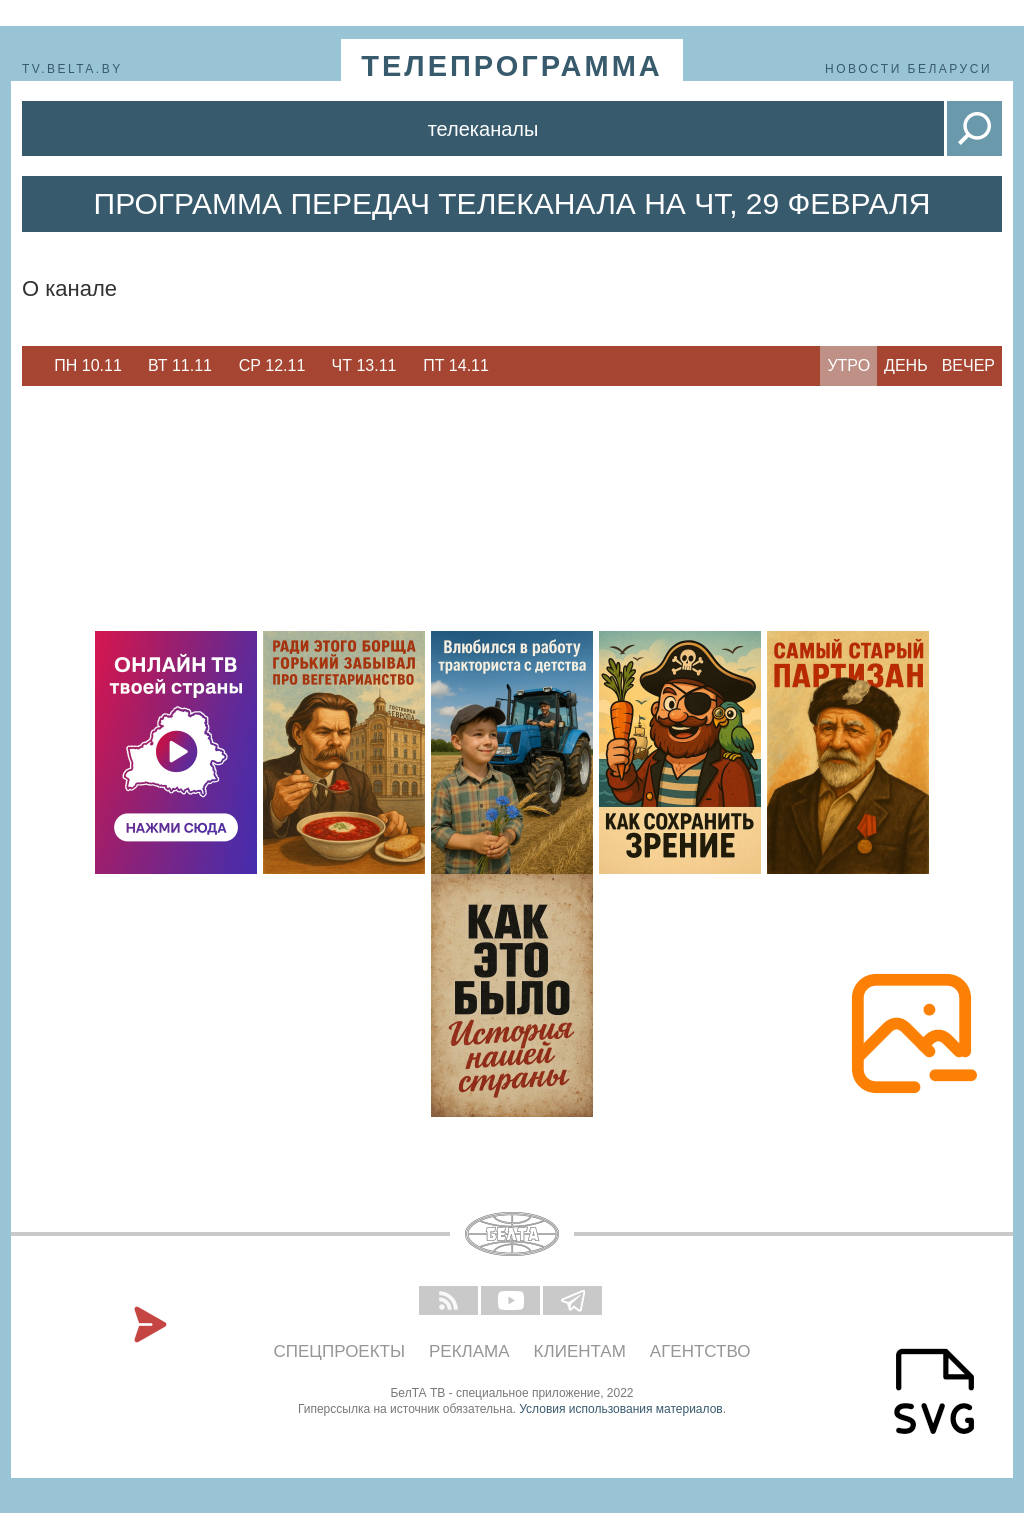 The image size is (1024, 1513). What do you see at coordinates (148, 1324) in the screenshot?
I see `send a message` at bounding box center [148, 1324].